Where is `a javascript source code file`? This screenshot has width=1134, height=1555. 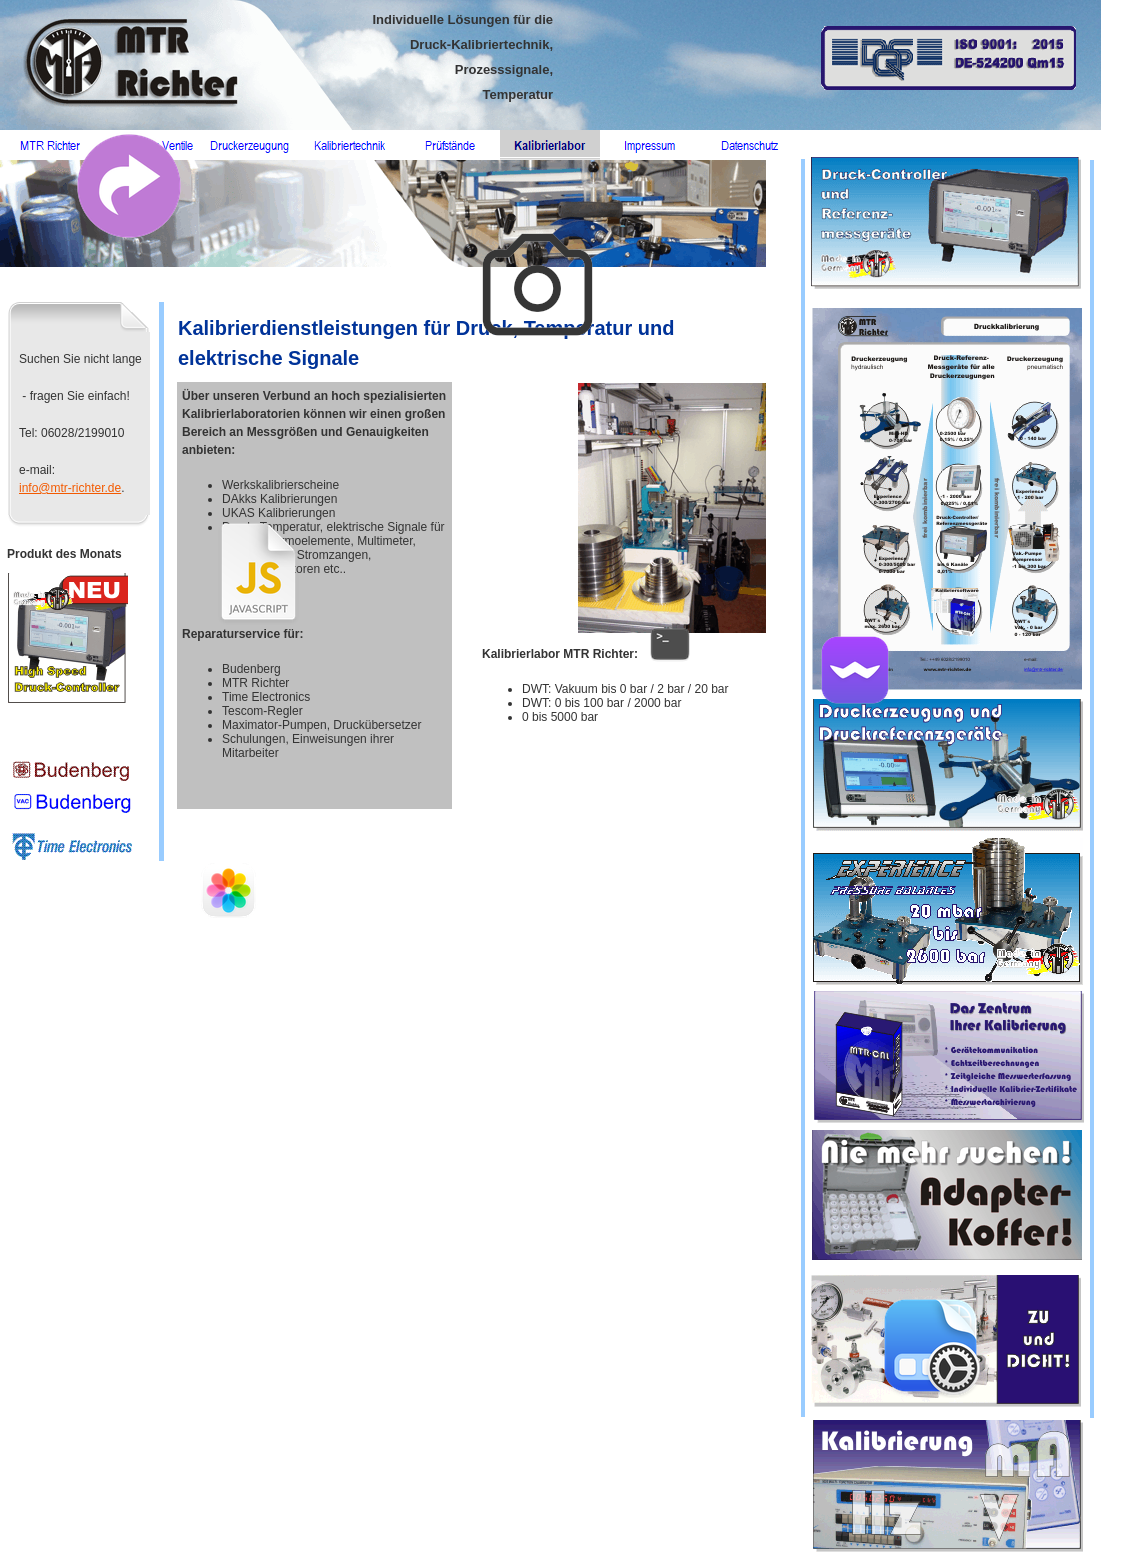
a javascript source code file is located at coordinates (258, 573).